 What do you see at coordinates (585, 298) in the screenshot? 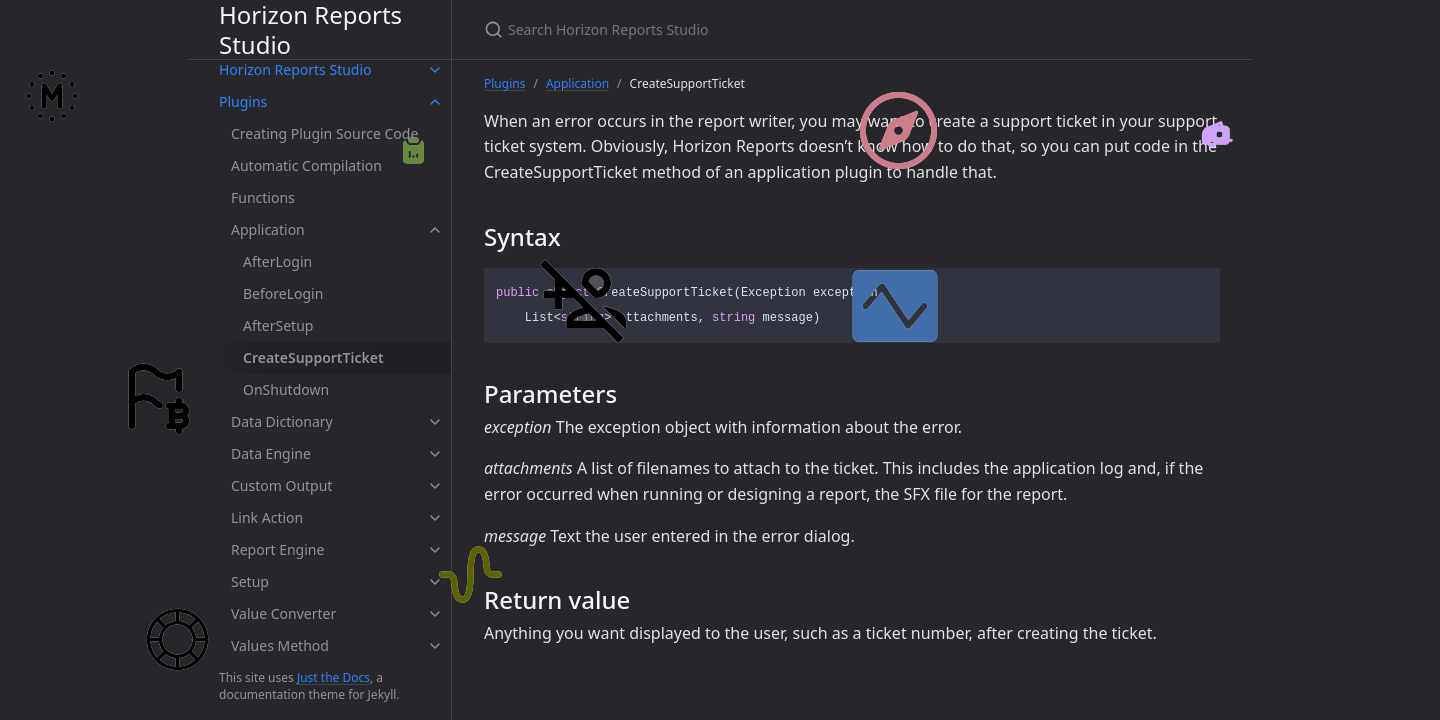
I see `indicates adding contacts is disabled` at bounding box center [585, 298].